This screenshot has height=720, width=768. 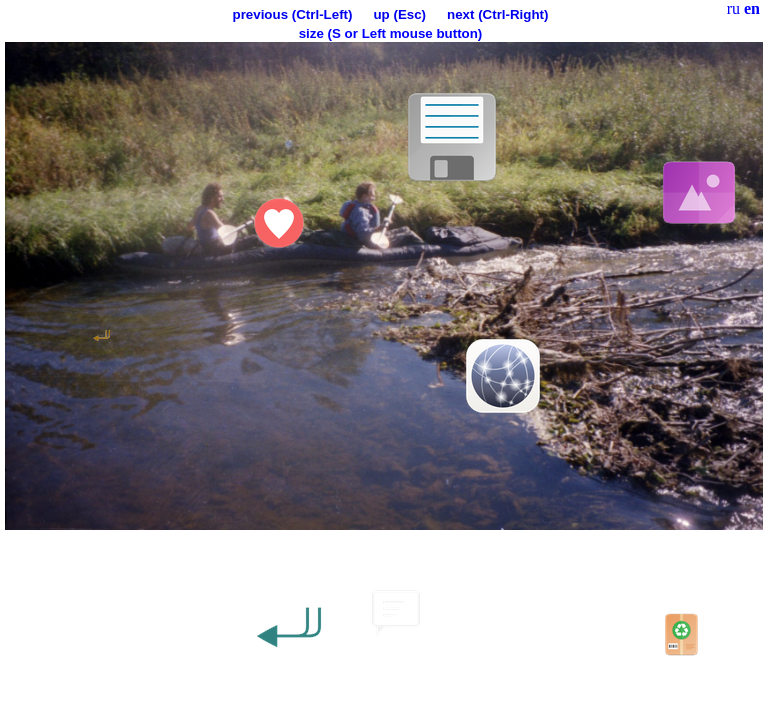 I want to click on system cleanup or package removal in progress, so click(x=681, y=634).